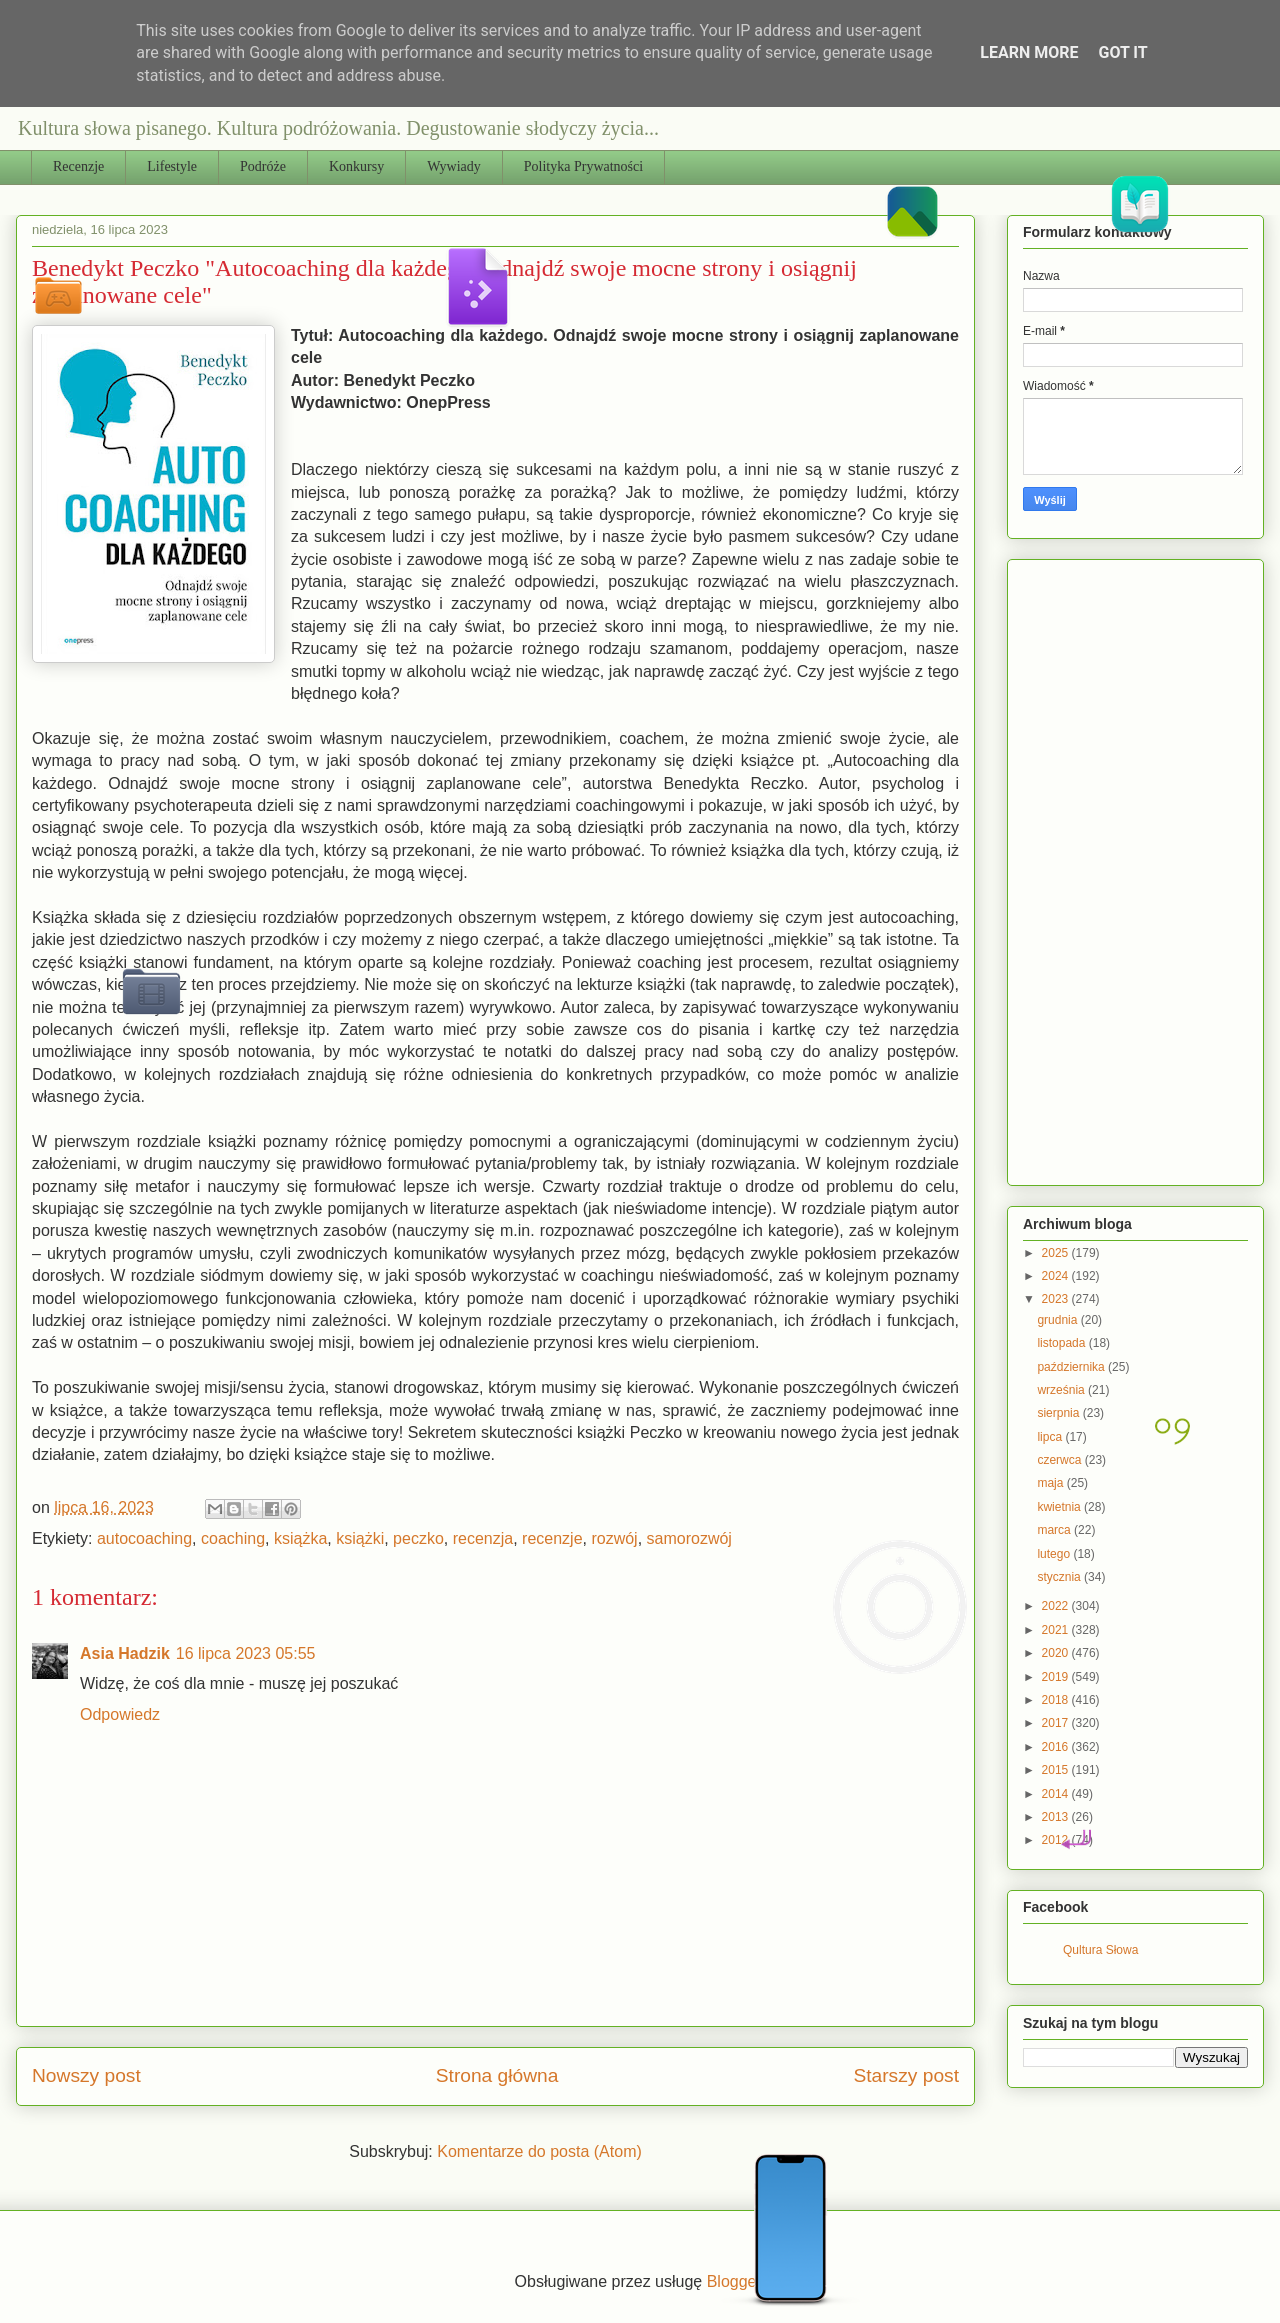 This screenshot has width=1280, height=2323. What do you see at coordinates (790, 2230) in the screenshot?
I see `iPhone 13 device icon` at bounding box center [790, 2230].